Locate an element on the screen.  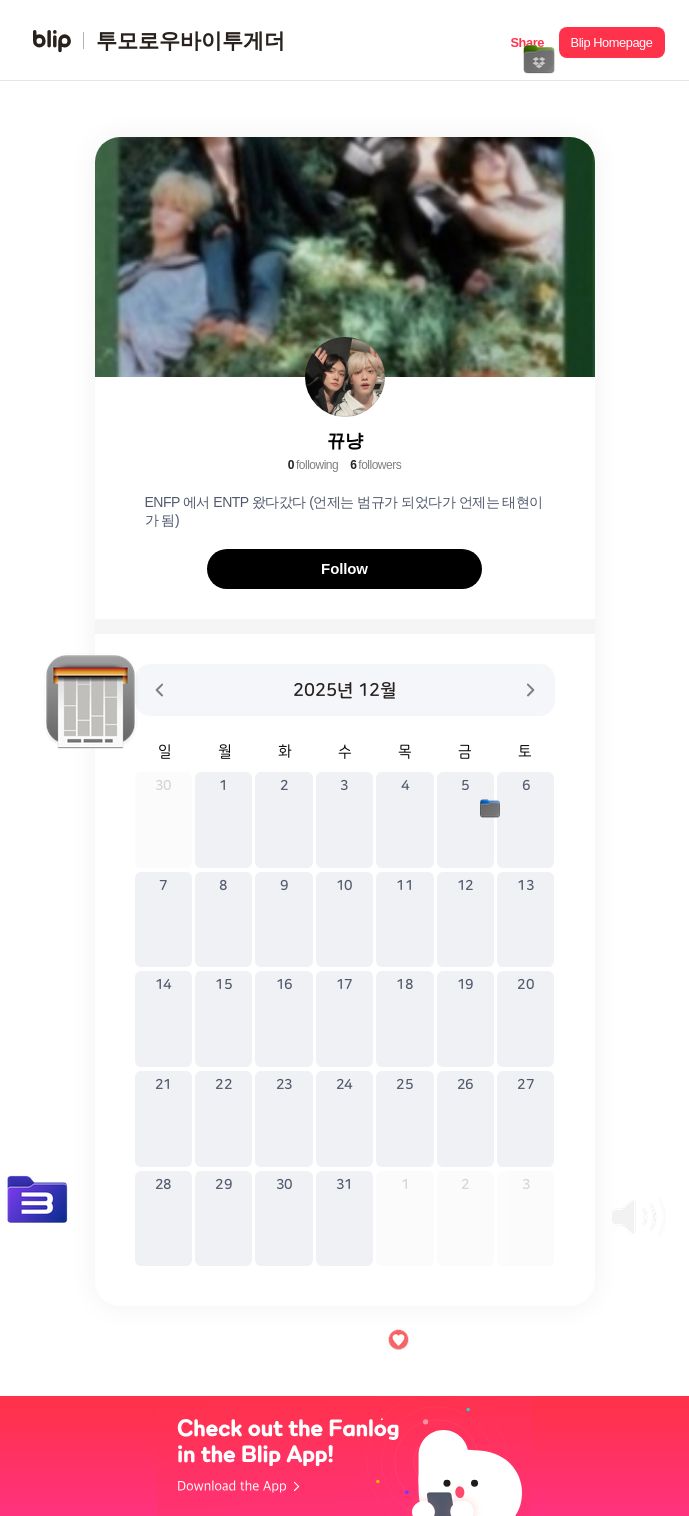
open dropbox synced folder is located at coordinates (539, 59).